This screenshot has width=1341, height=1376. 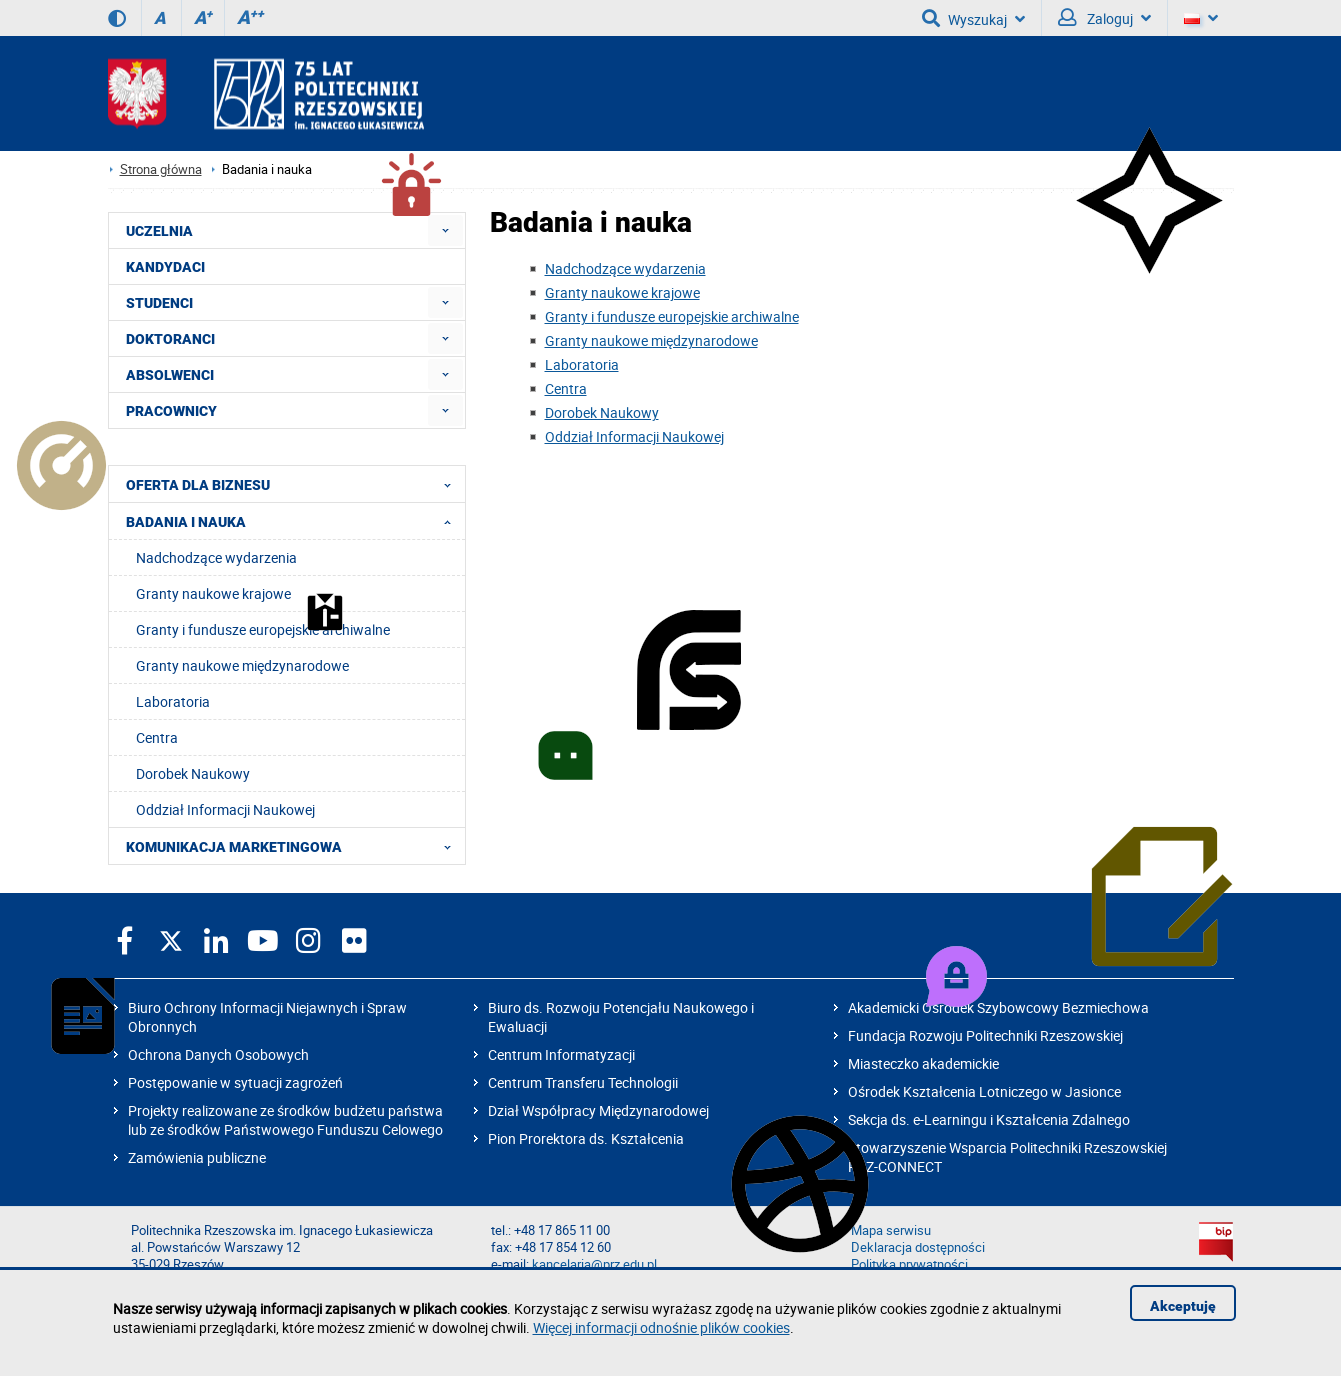 What do you see at coordinates (83, 1016) in the screenshot?
I see `open libreoffice writer` at bounding box center [83, 1016].